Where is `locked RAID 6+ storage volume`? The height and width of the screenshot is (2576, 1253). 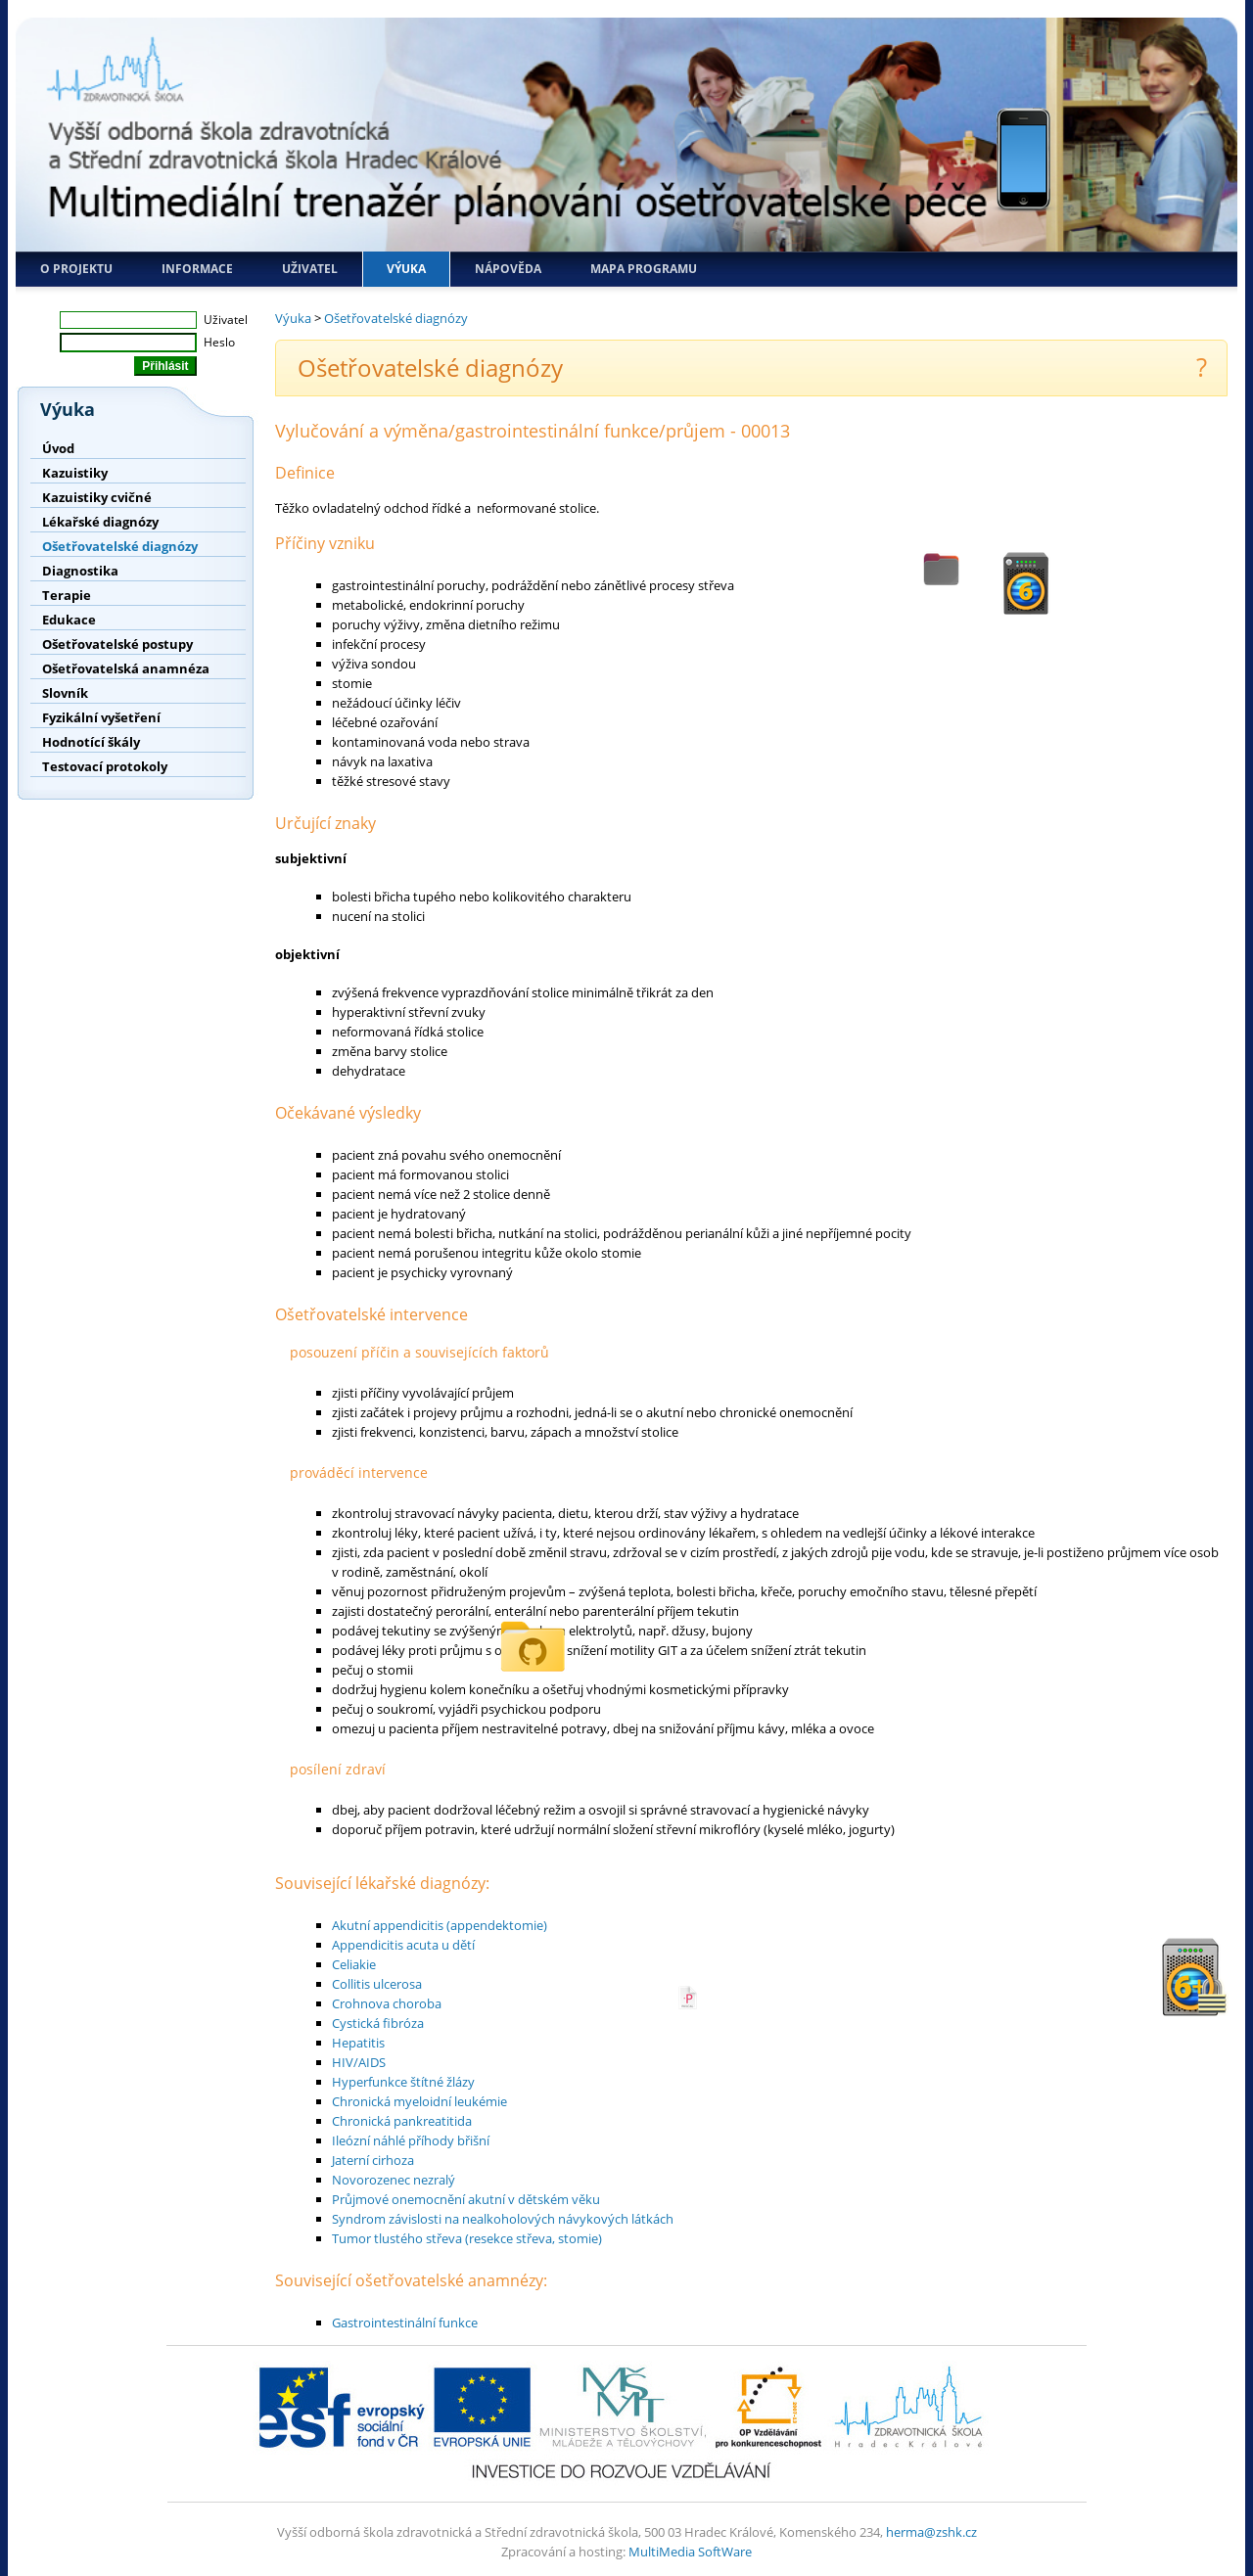 locked RAID 6+ storage volume is located at coordinates (1190, 1977).